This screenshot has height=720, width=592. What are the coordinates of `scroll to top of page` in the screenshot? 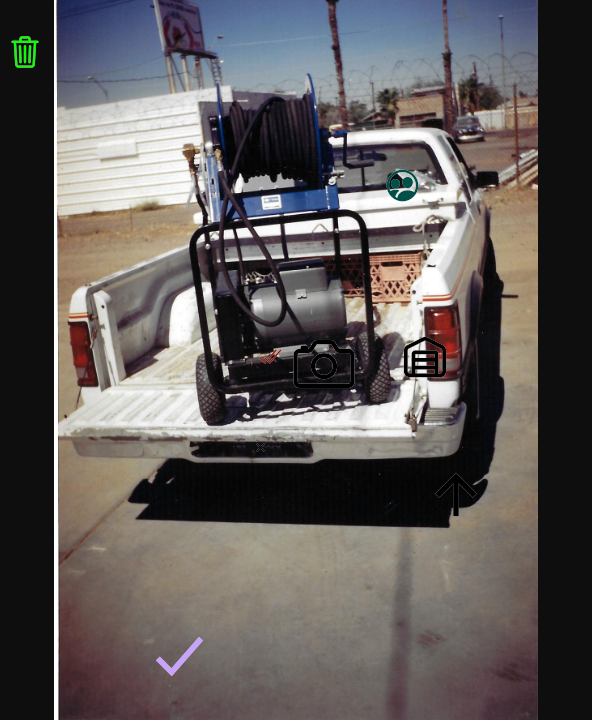 It's located at (456, 495).